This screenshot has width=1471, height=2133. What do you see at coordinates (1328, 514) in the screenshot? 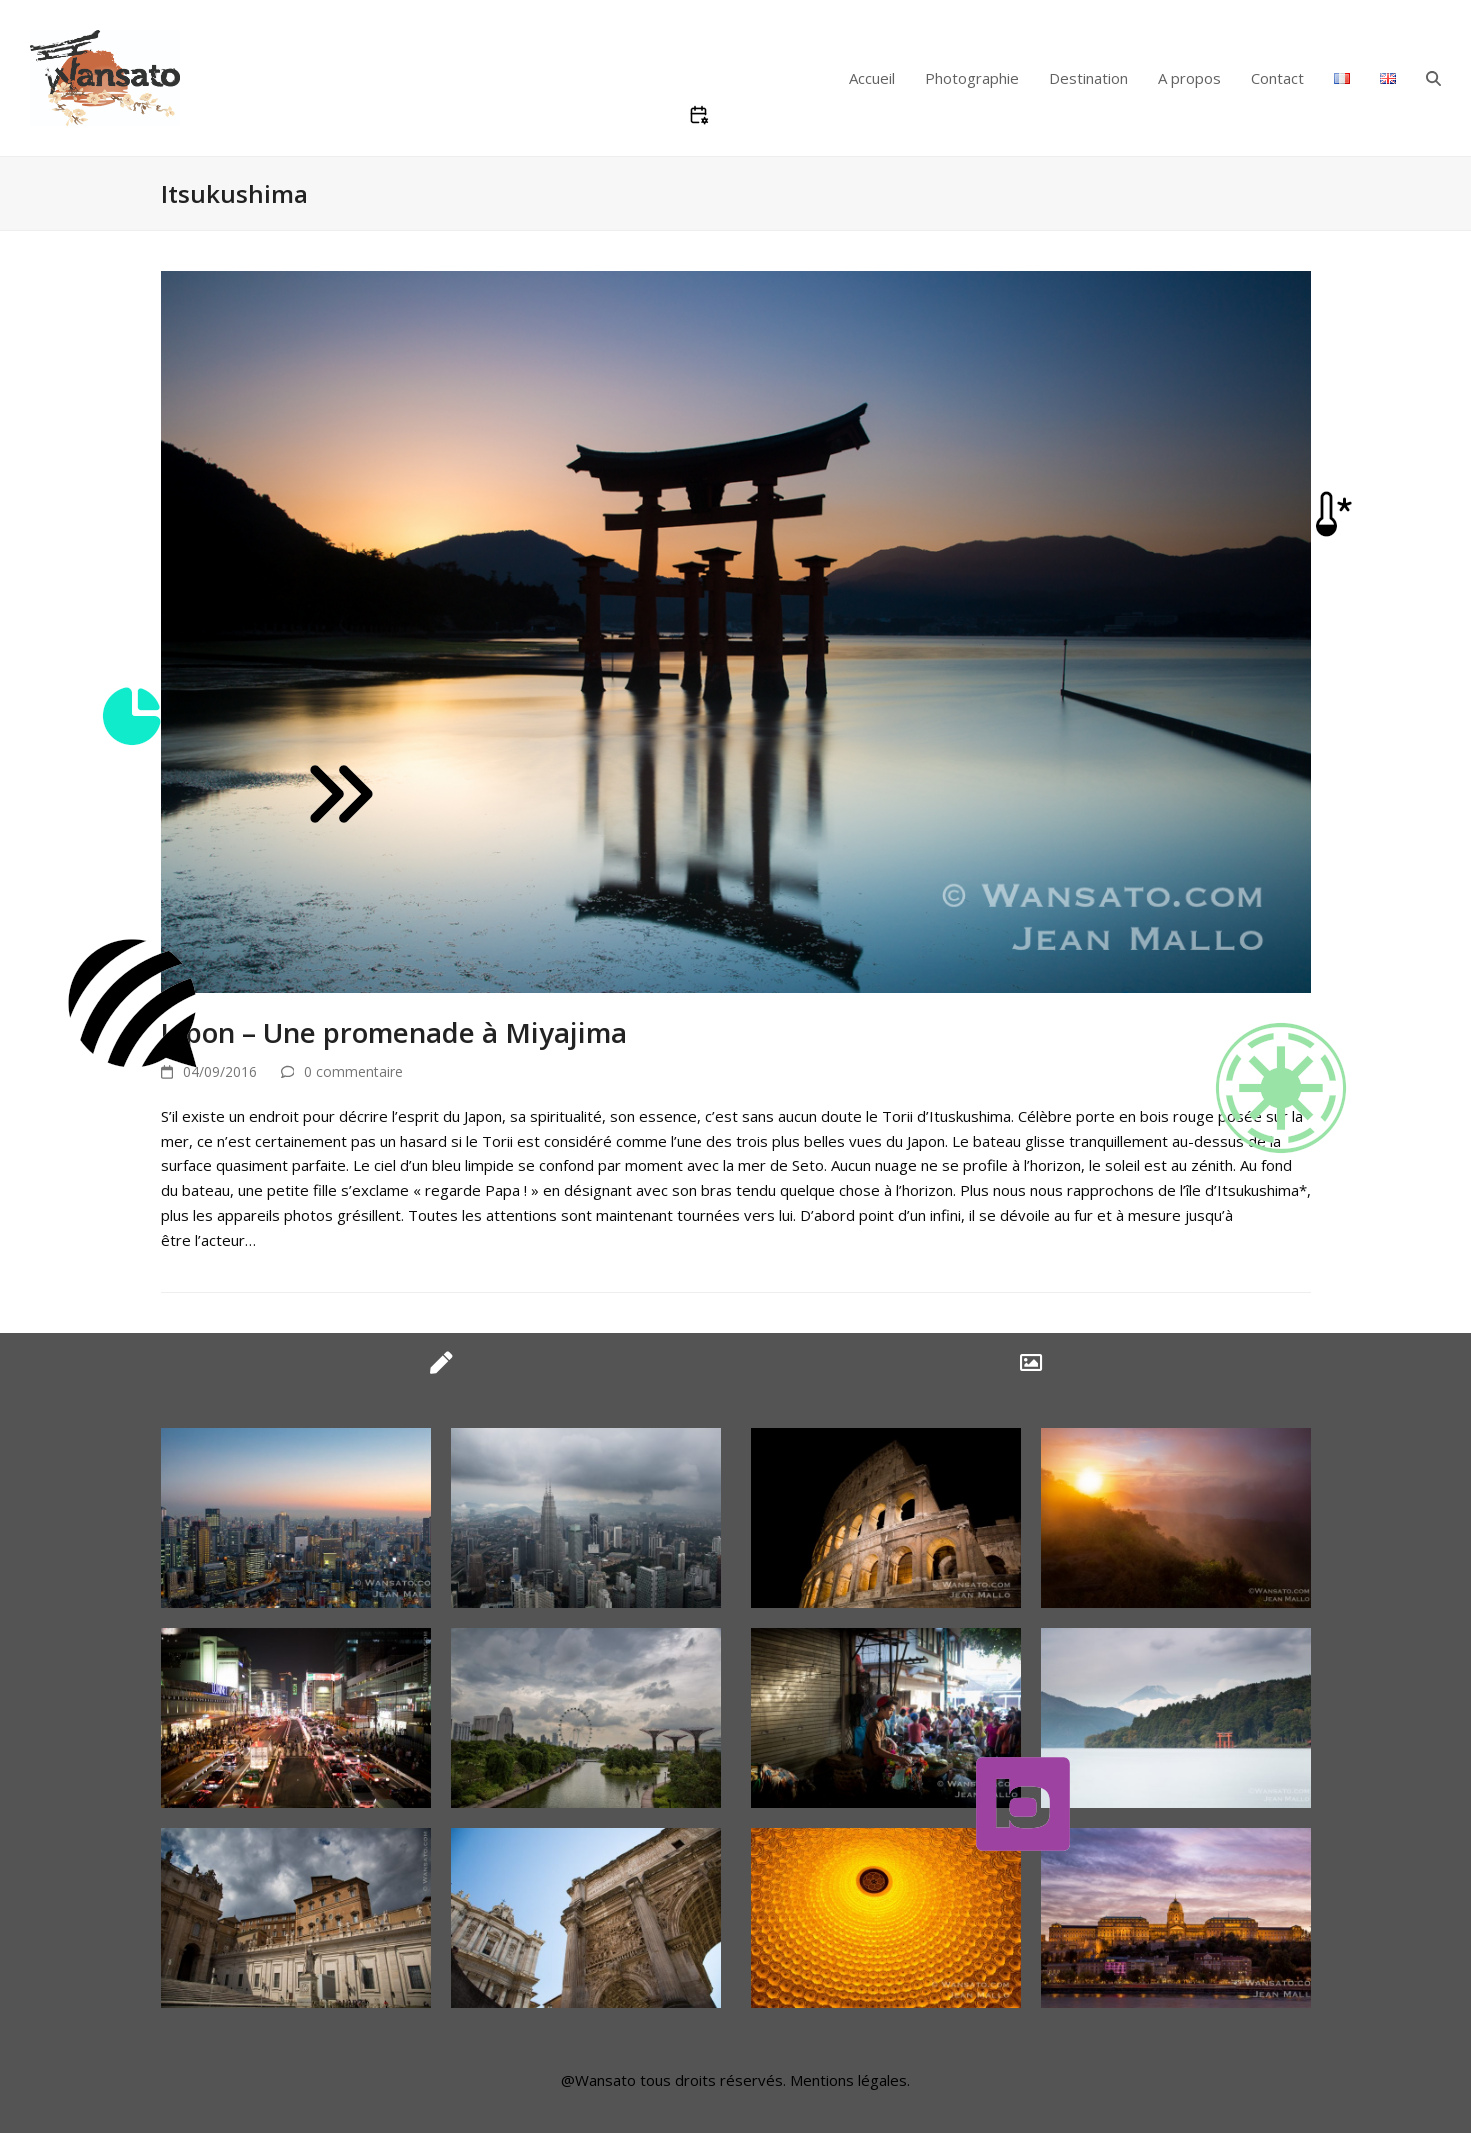
I see `indicates low temperature or cold conditions` at bounding box center [1328, 514].